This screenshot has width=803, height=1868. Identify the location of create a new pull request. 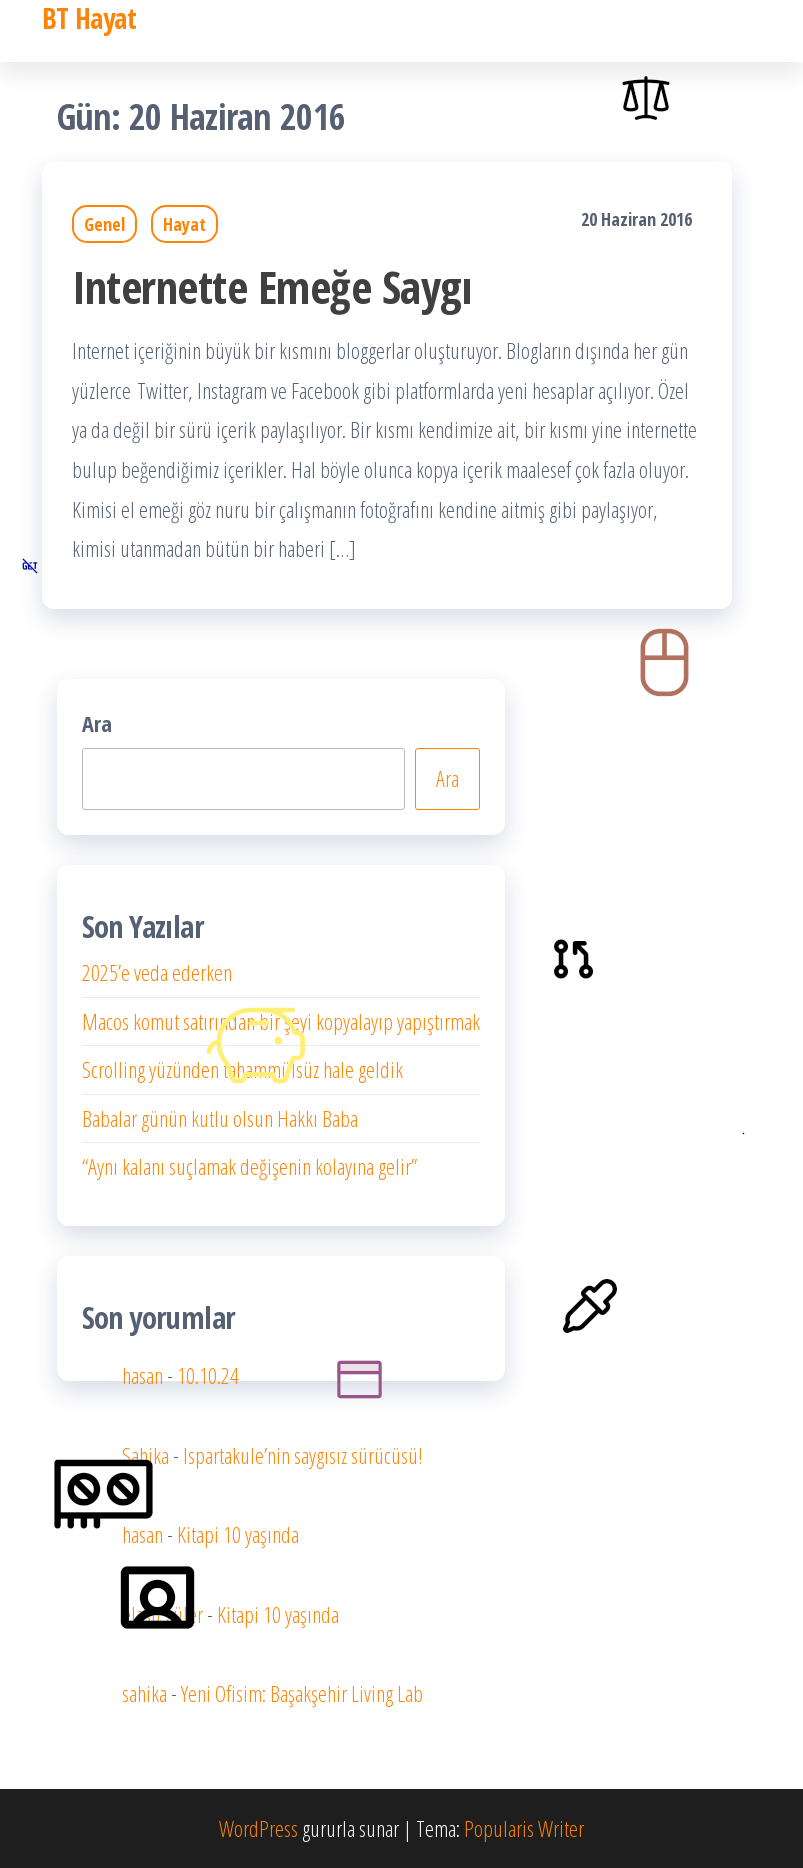
(572, 959).